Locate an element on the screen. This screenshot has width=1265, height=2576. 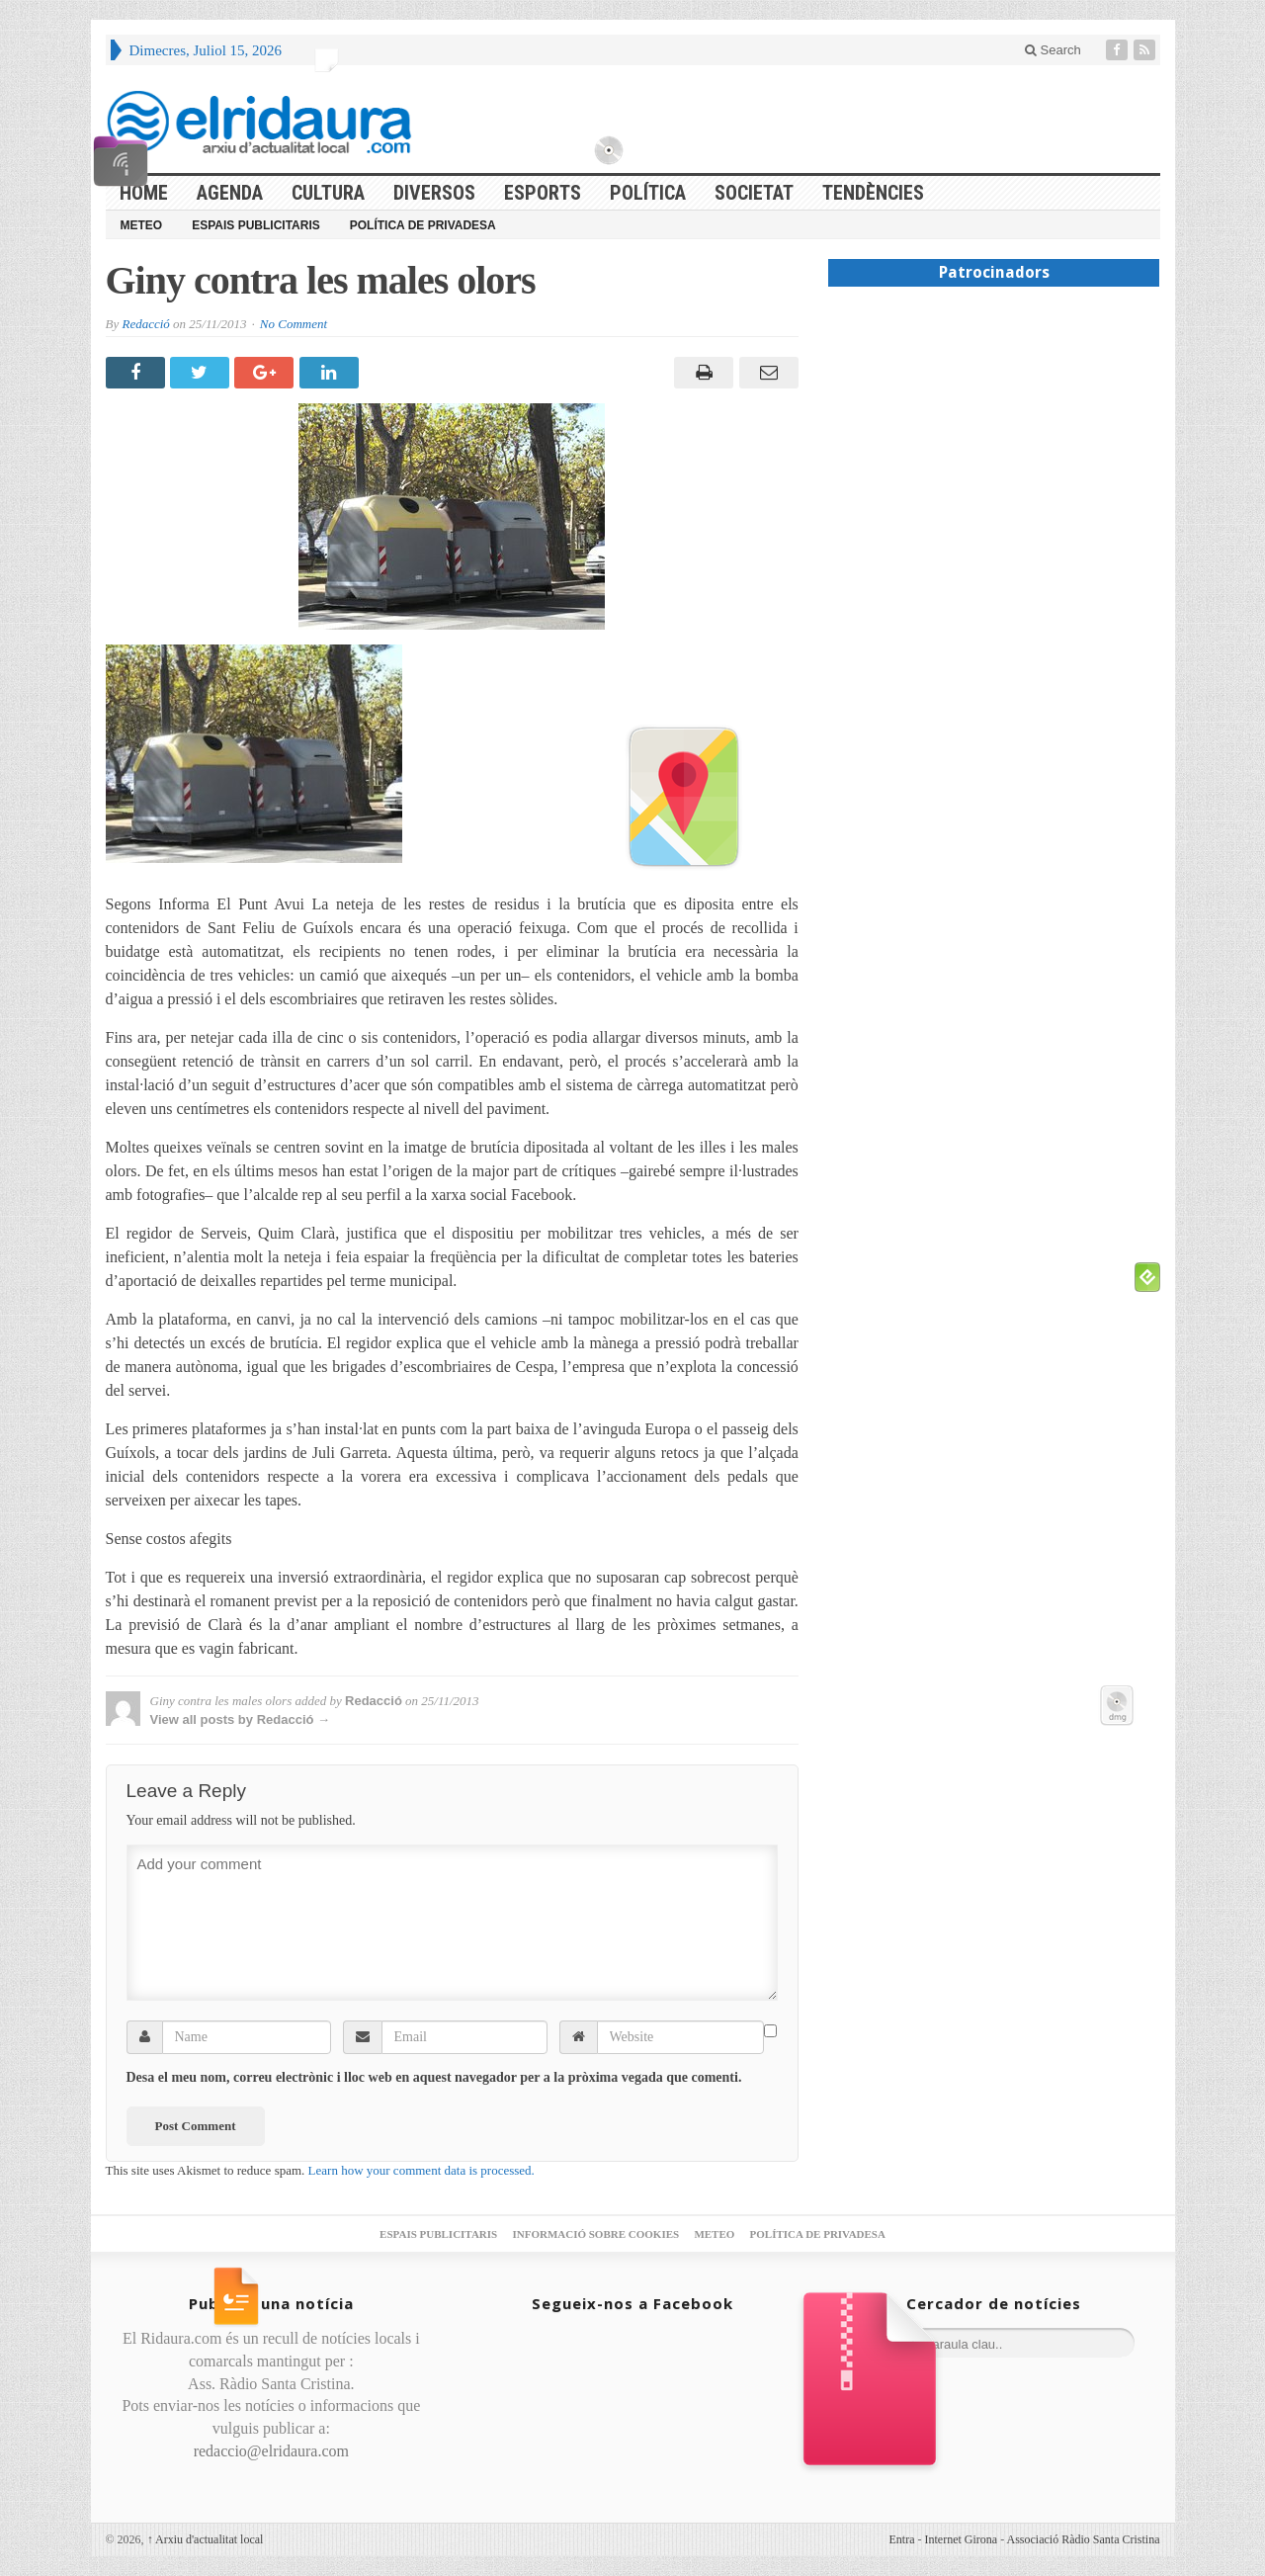
open a GPX file containing GPS route data is located at coordinates (684, 797).